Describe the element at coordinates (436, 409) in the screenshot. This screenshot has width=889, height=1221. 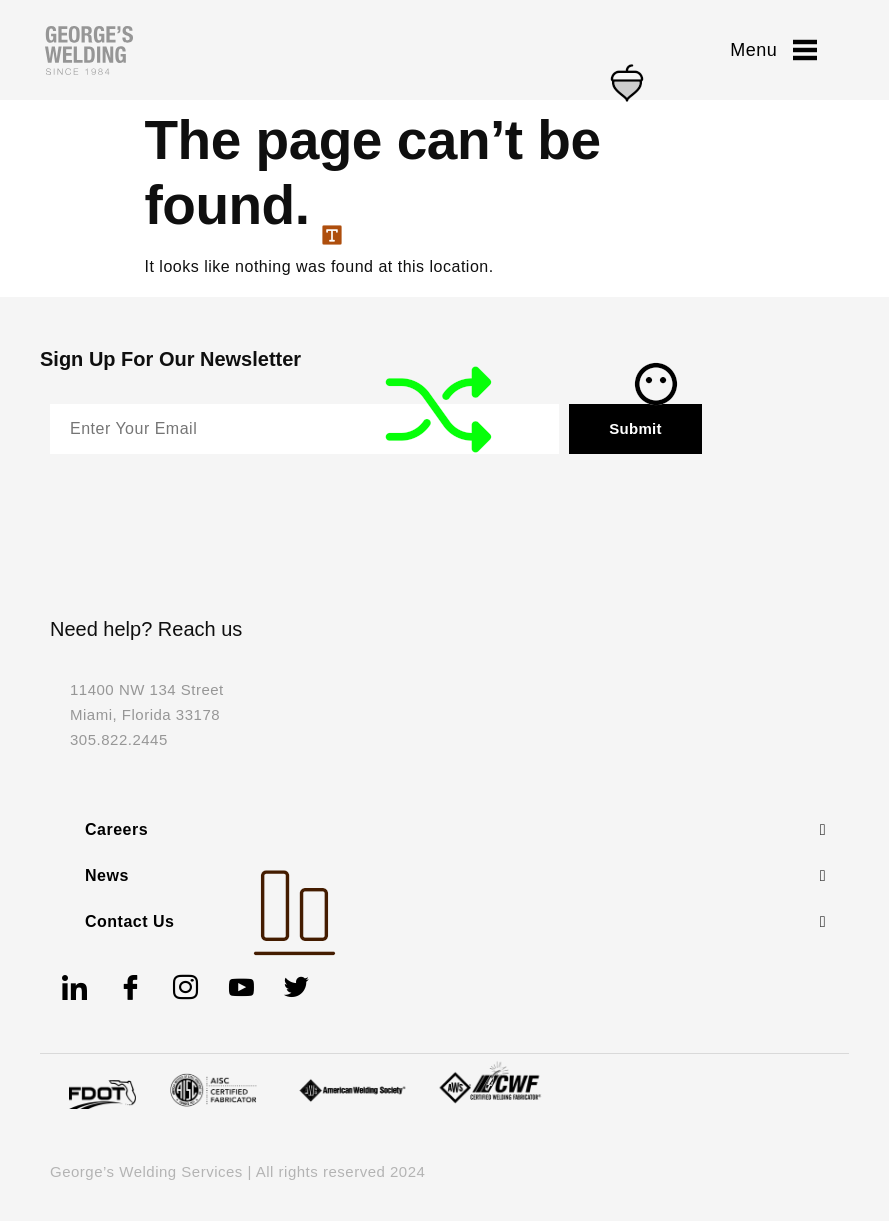
I see `shuffle or randomize playback order` at that location.